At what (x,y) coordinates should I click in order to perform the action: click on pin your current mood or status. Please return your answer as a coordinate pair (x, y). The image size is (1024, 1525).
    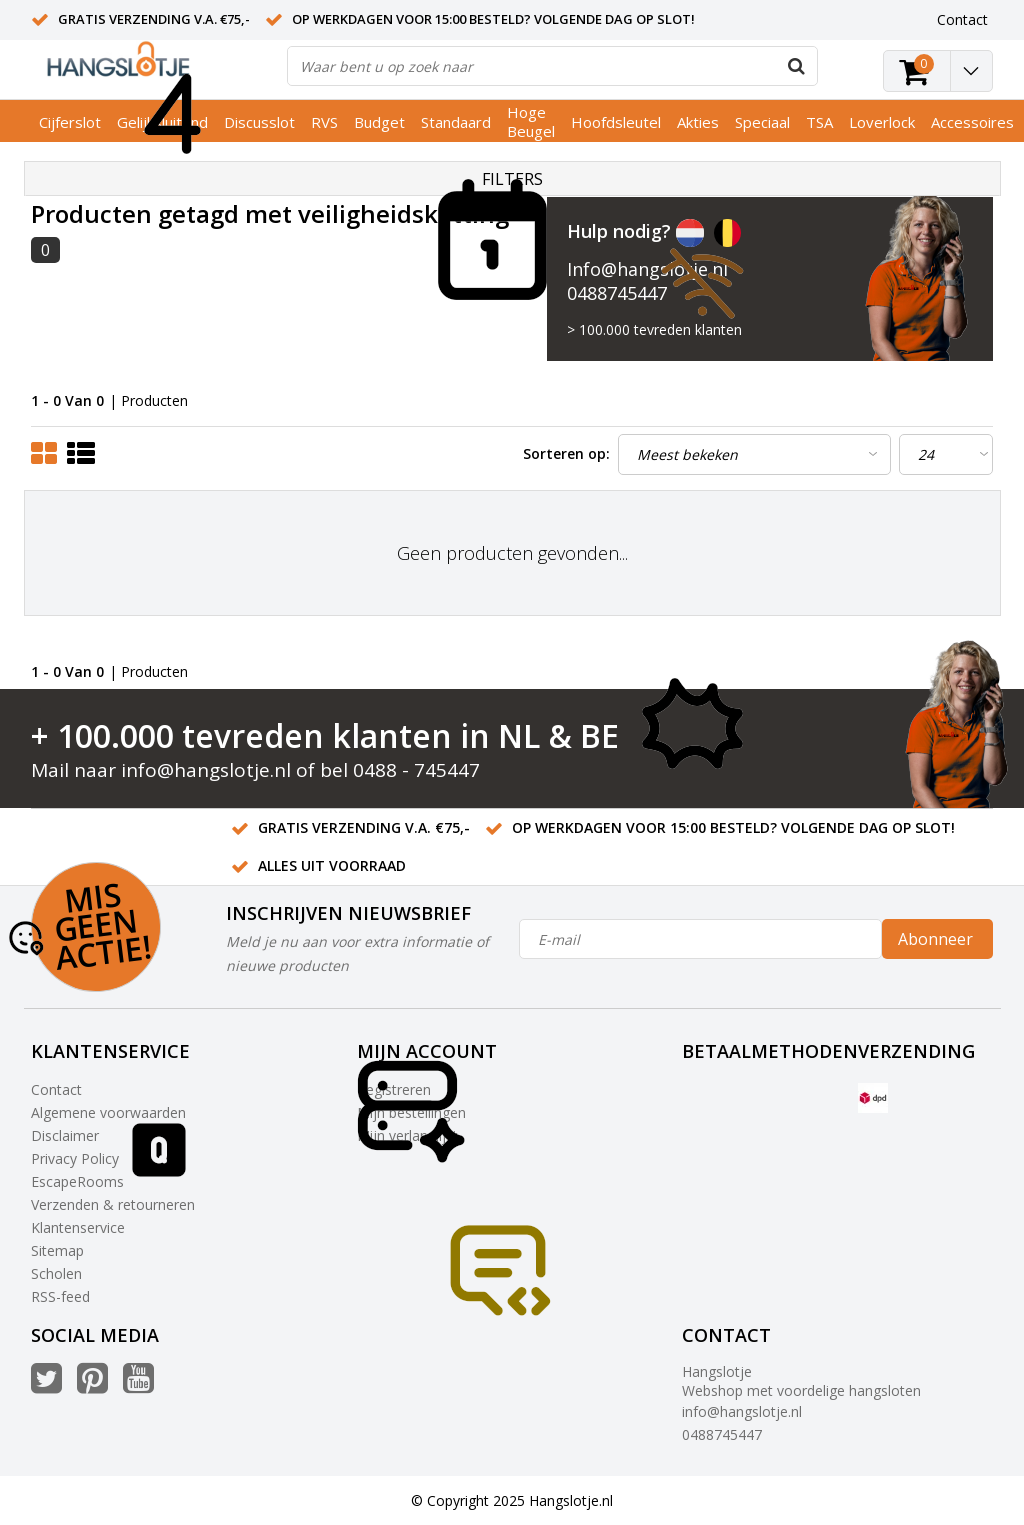
    Looking at the image, I should click on (25, 937).